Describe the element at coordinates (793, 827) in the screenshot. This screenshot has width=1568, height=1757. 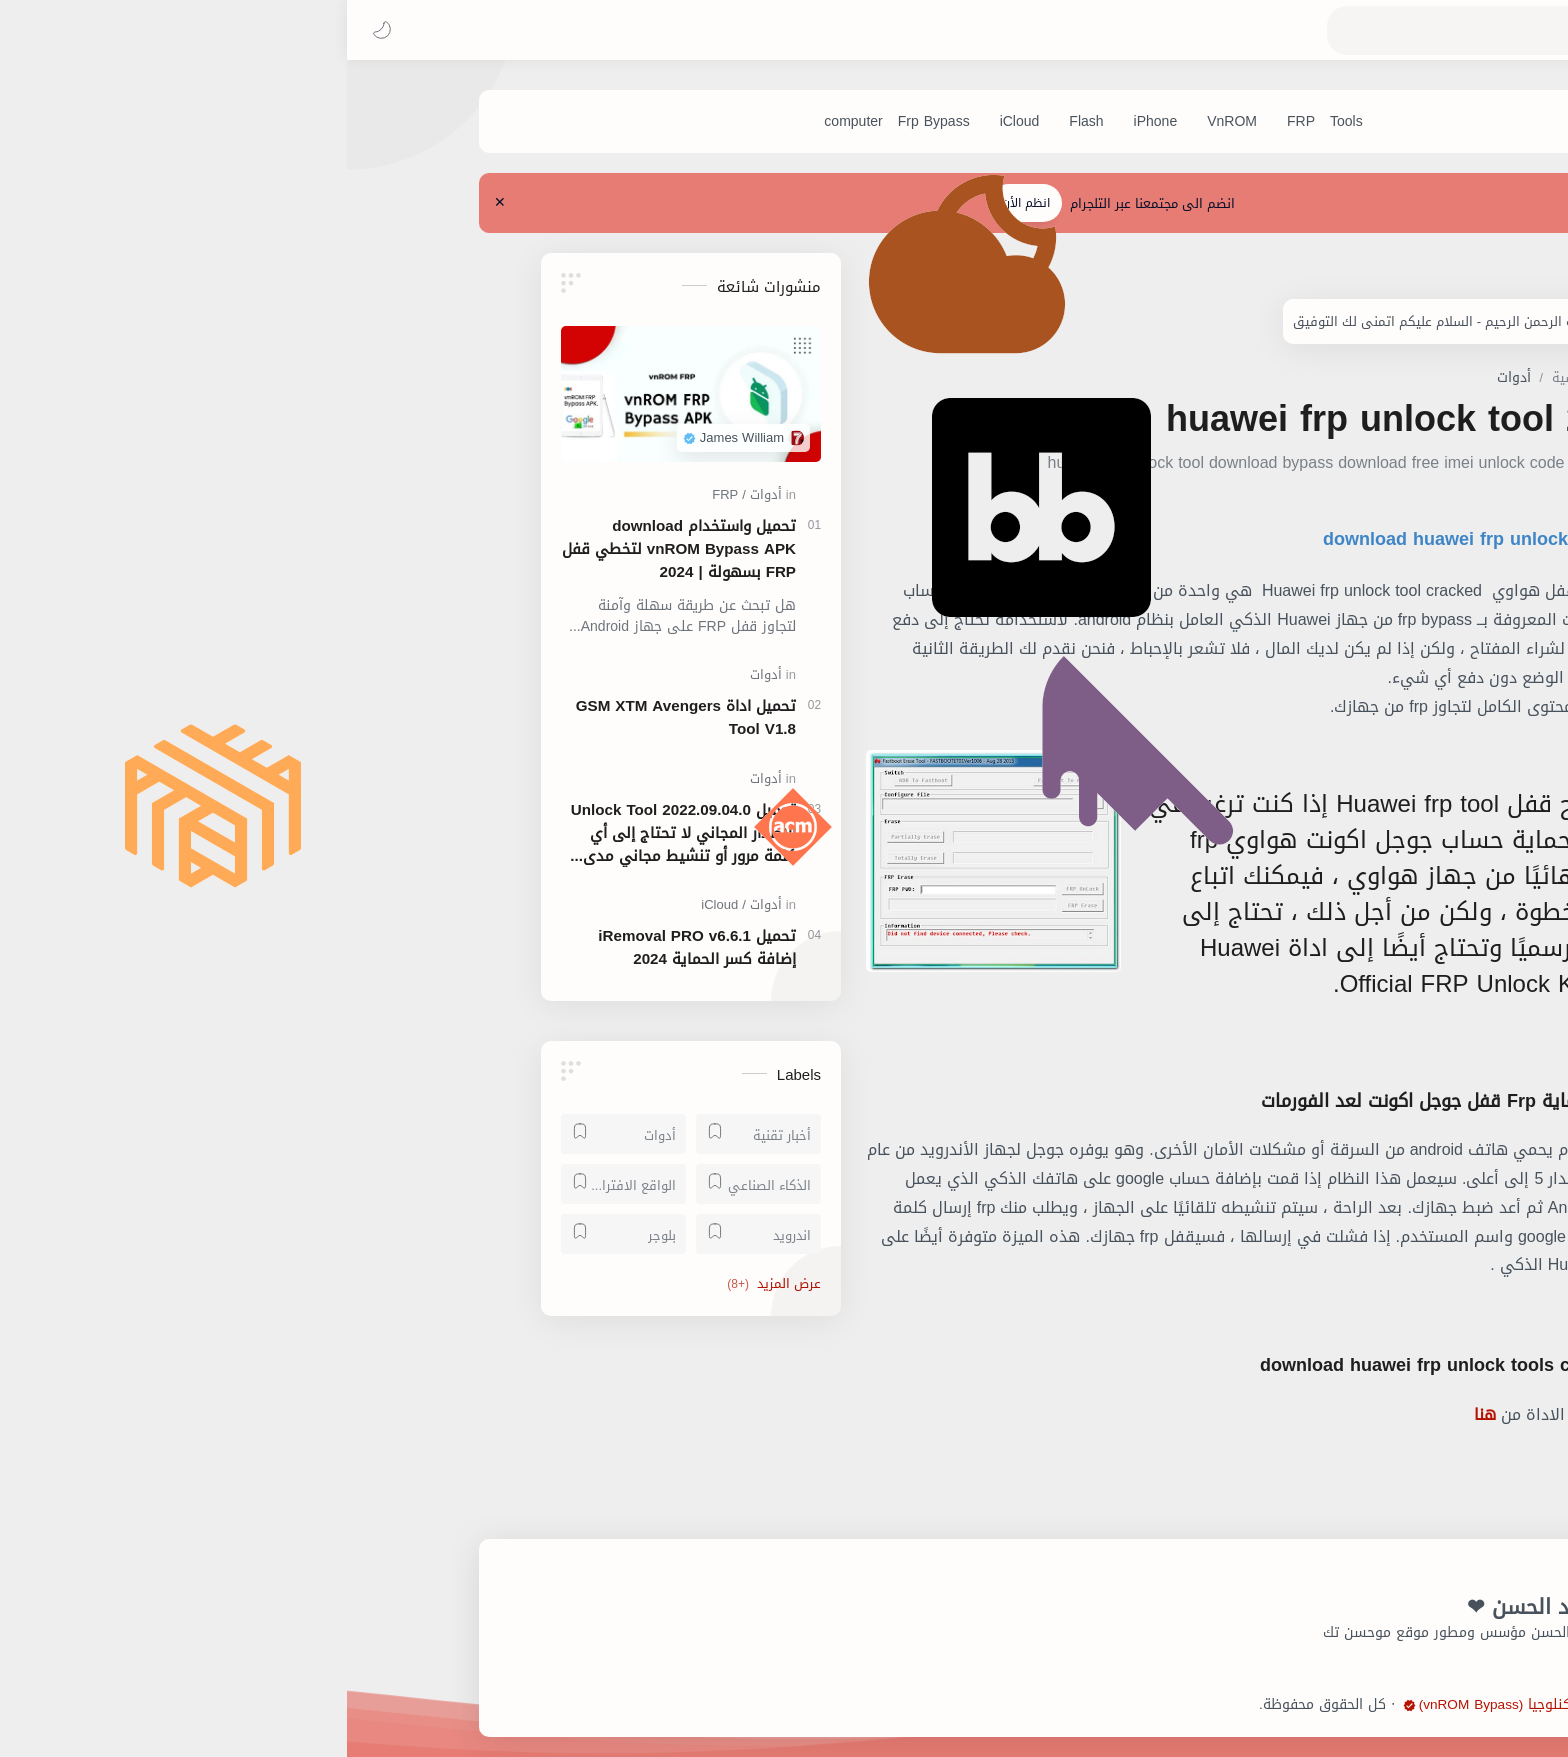
I see `association for computing machinery logo` at that location.